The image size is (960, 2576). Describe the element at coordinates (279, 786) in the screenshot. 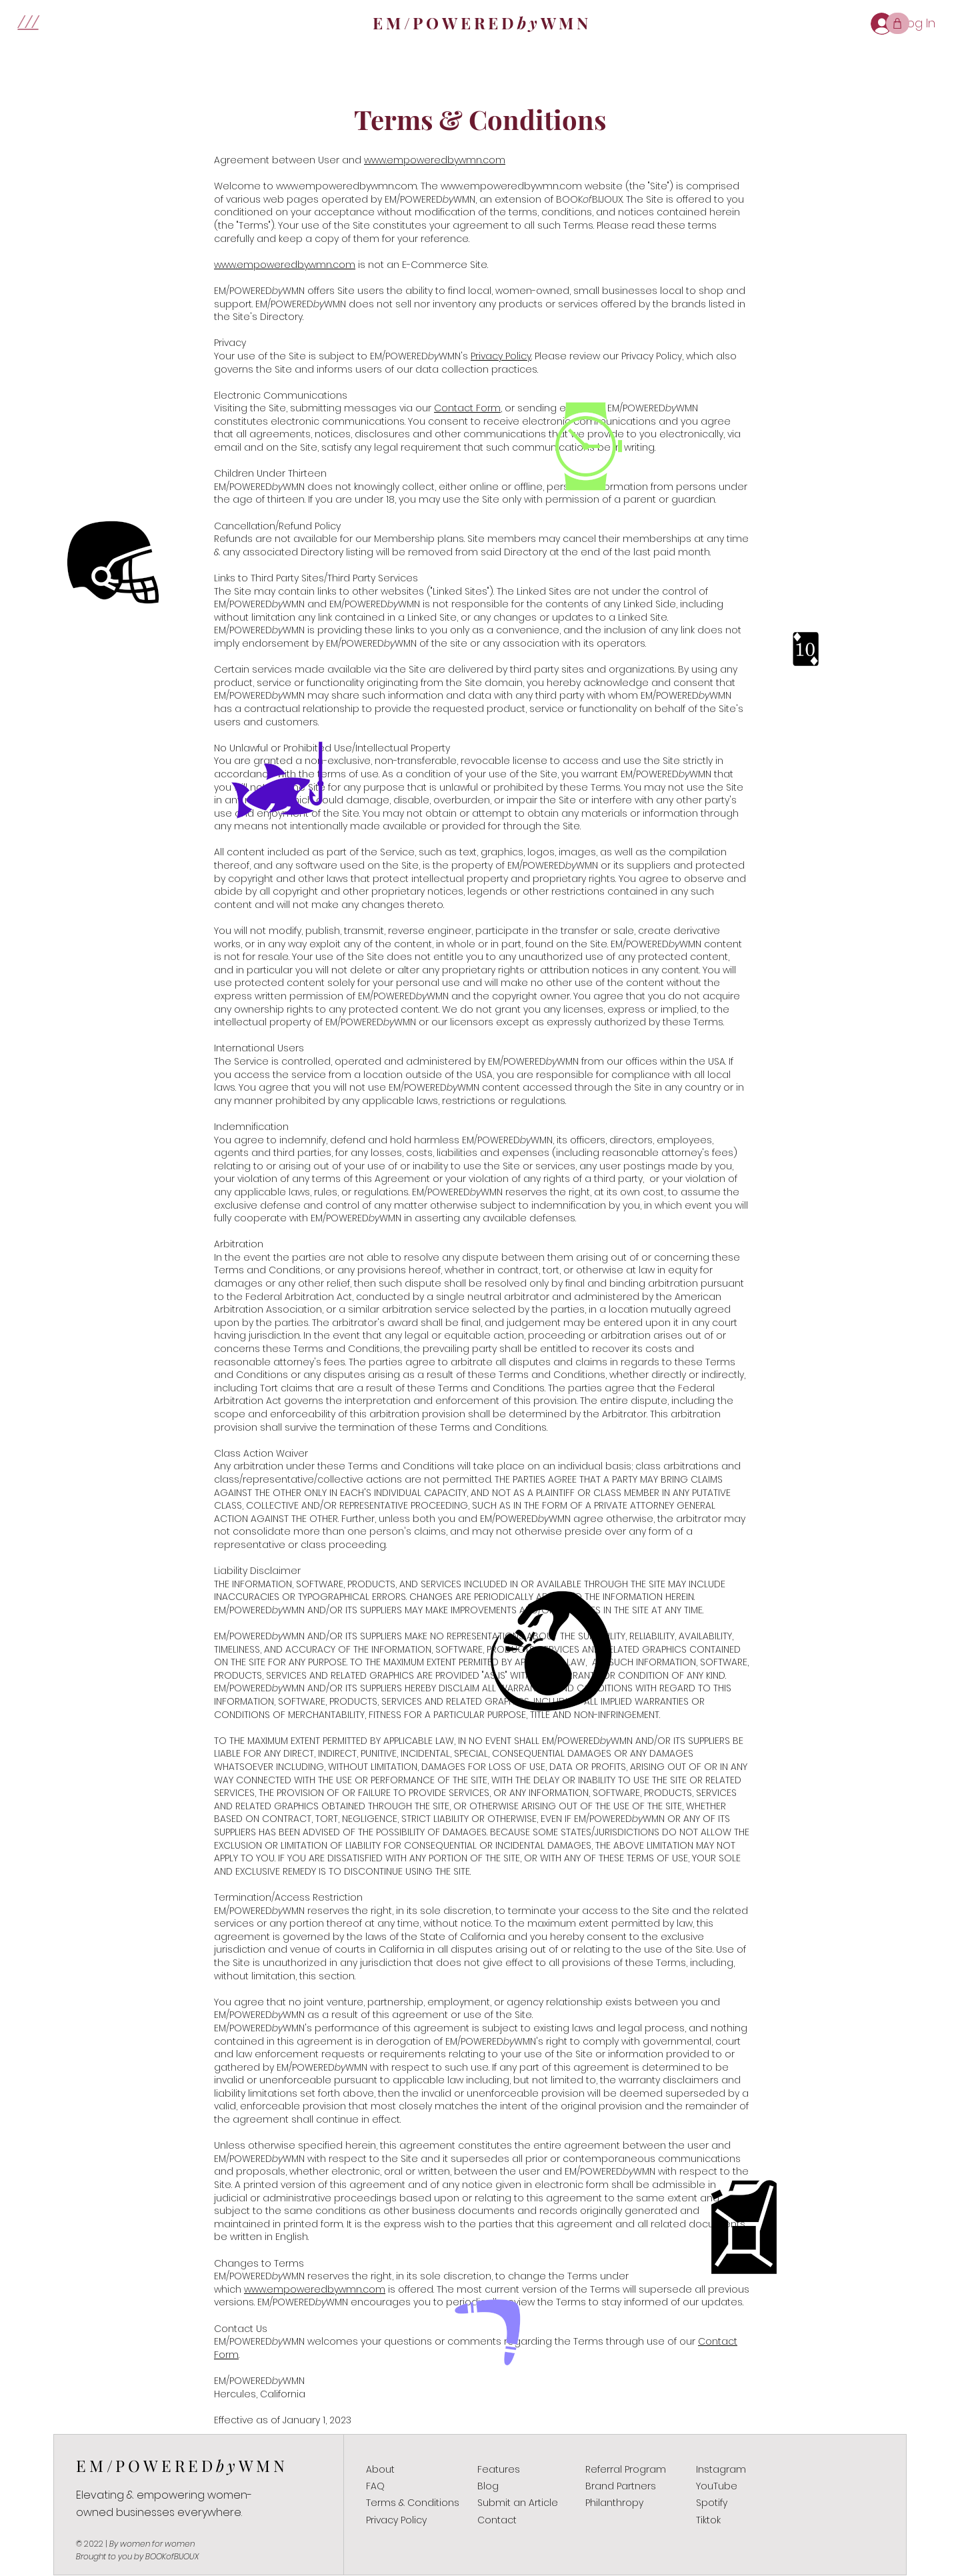

I see `access fishing mini-game or activity` at that location.